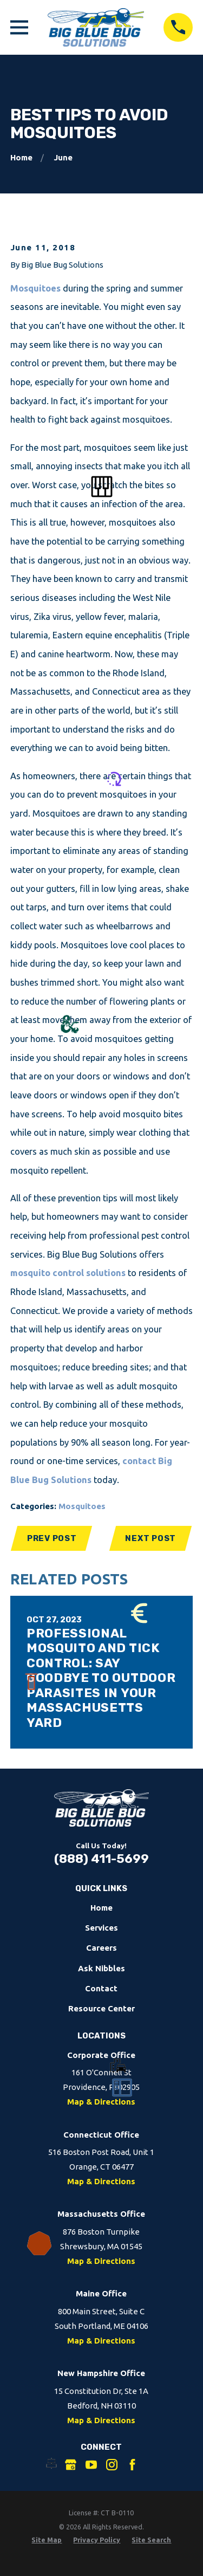 This screenshot has width=203, height=2576. Describe the element at coordinates (70, 1024) in the screenshot. I see `Dungeons & Dragons logo` at that location.